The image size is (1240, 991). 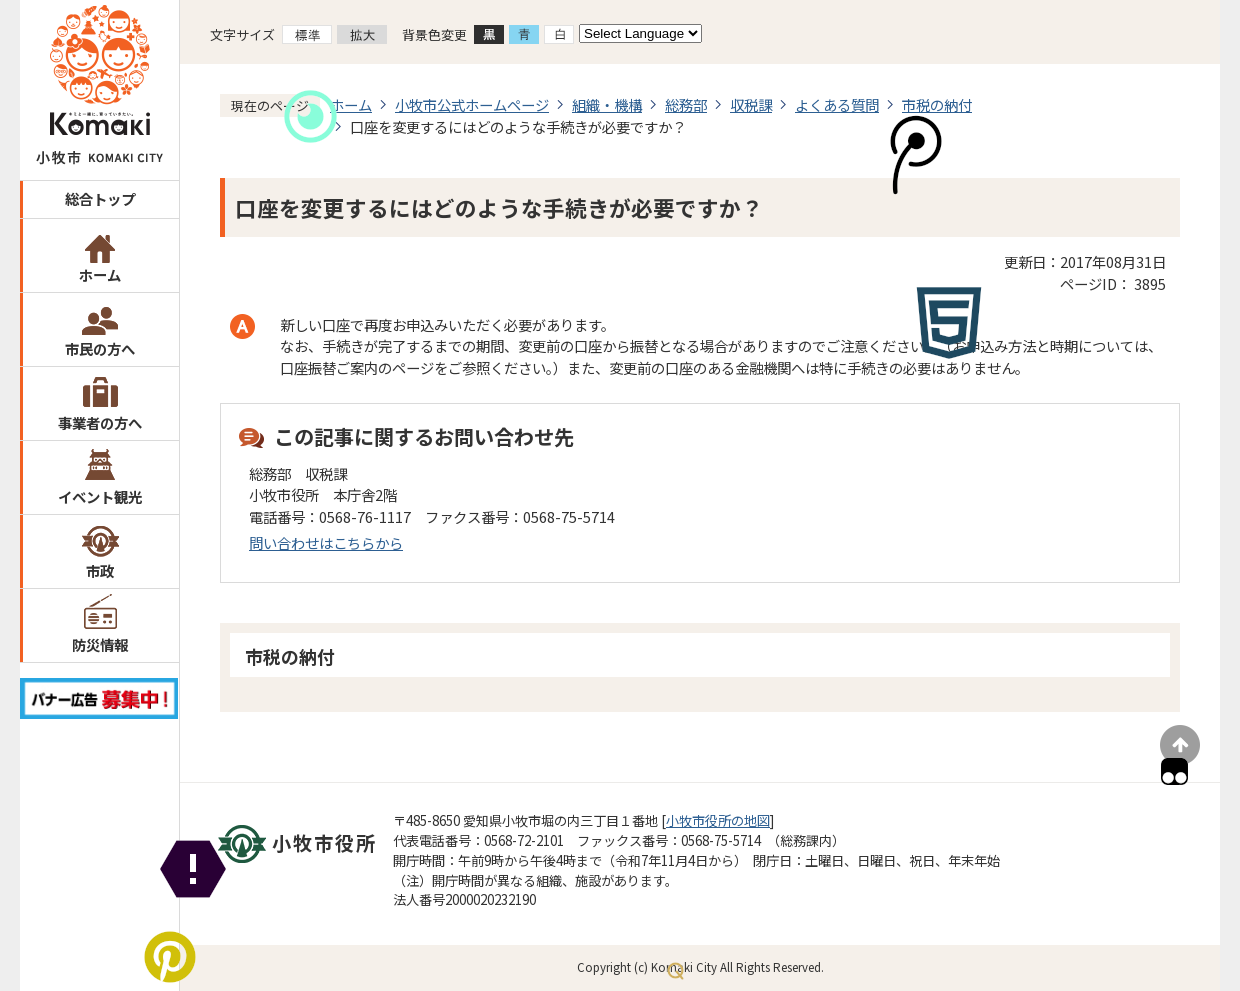 What do you see at coordinates (949, 323) in the screenshot?
I see `indicates HTML5 technology or web development` at bounding box center [949, 323].